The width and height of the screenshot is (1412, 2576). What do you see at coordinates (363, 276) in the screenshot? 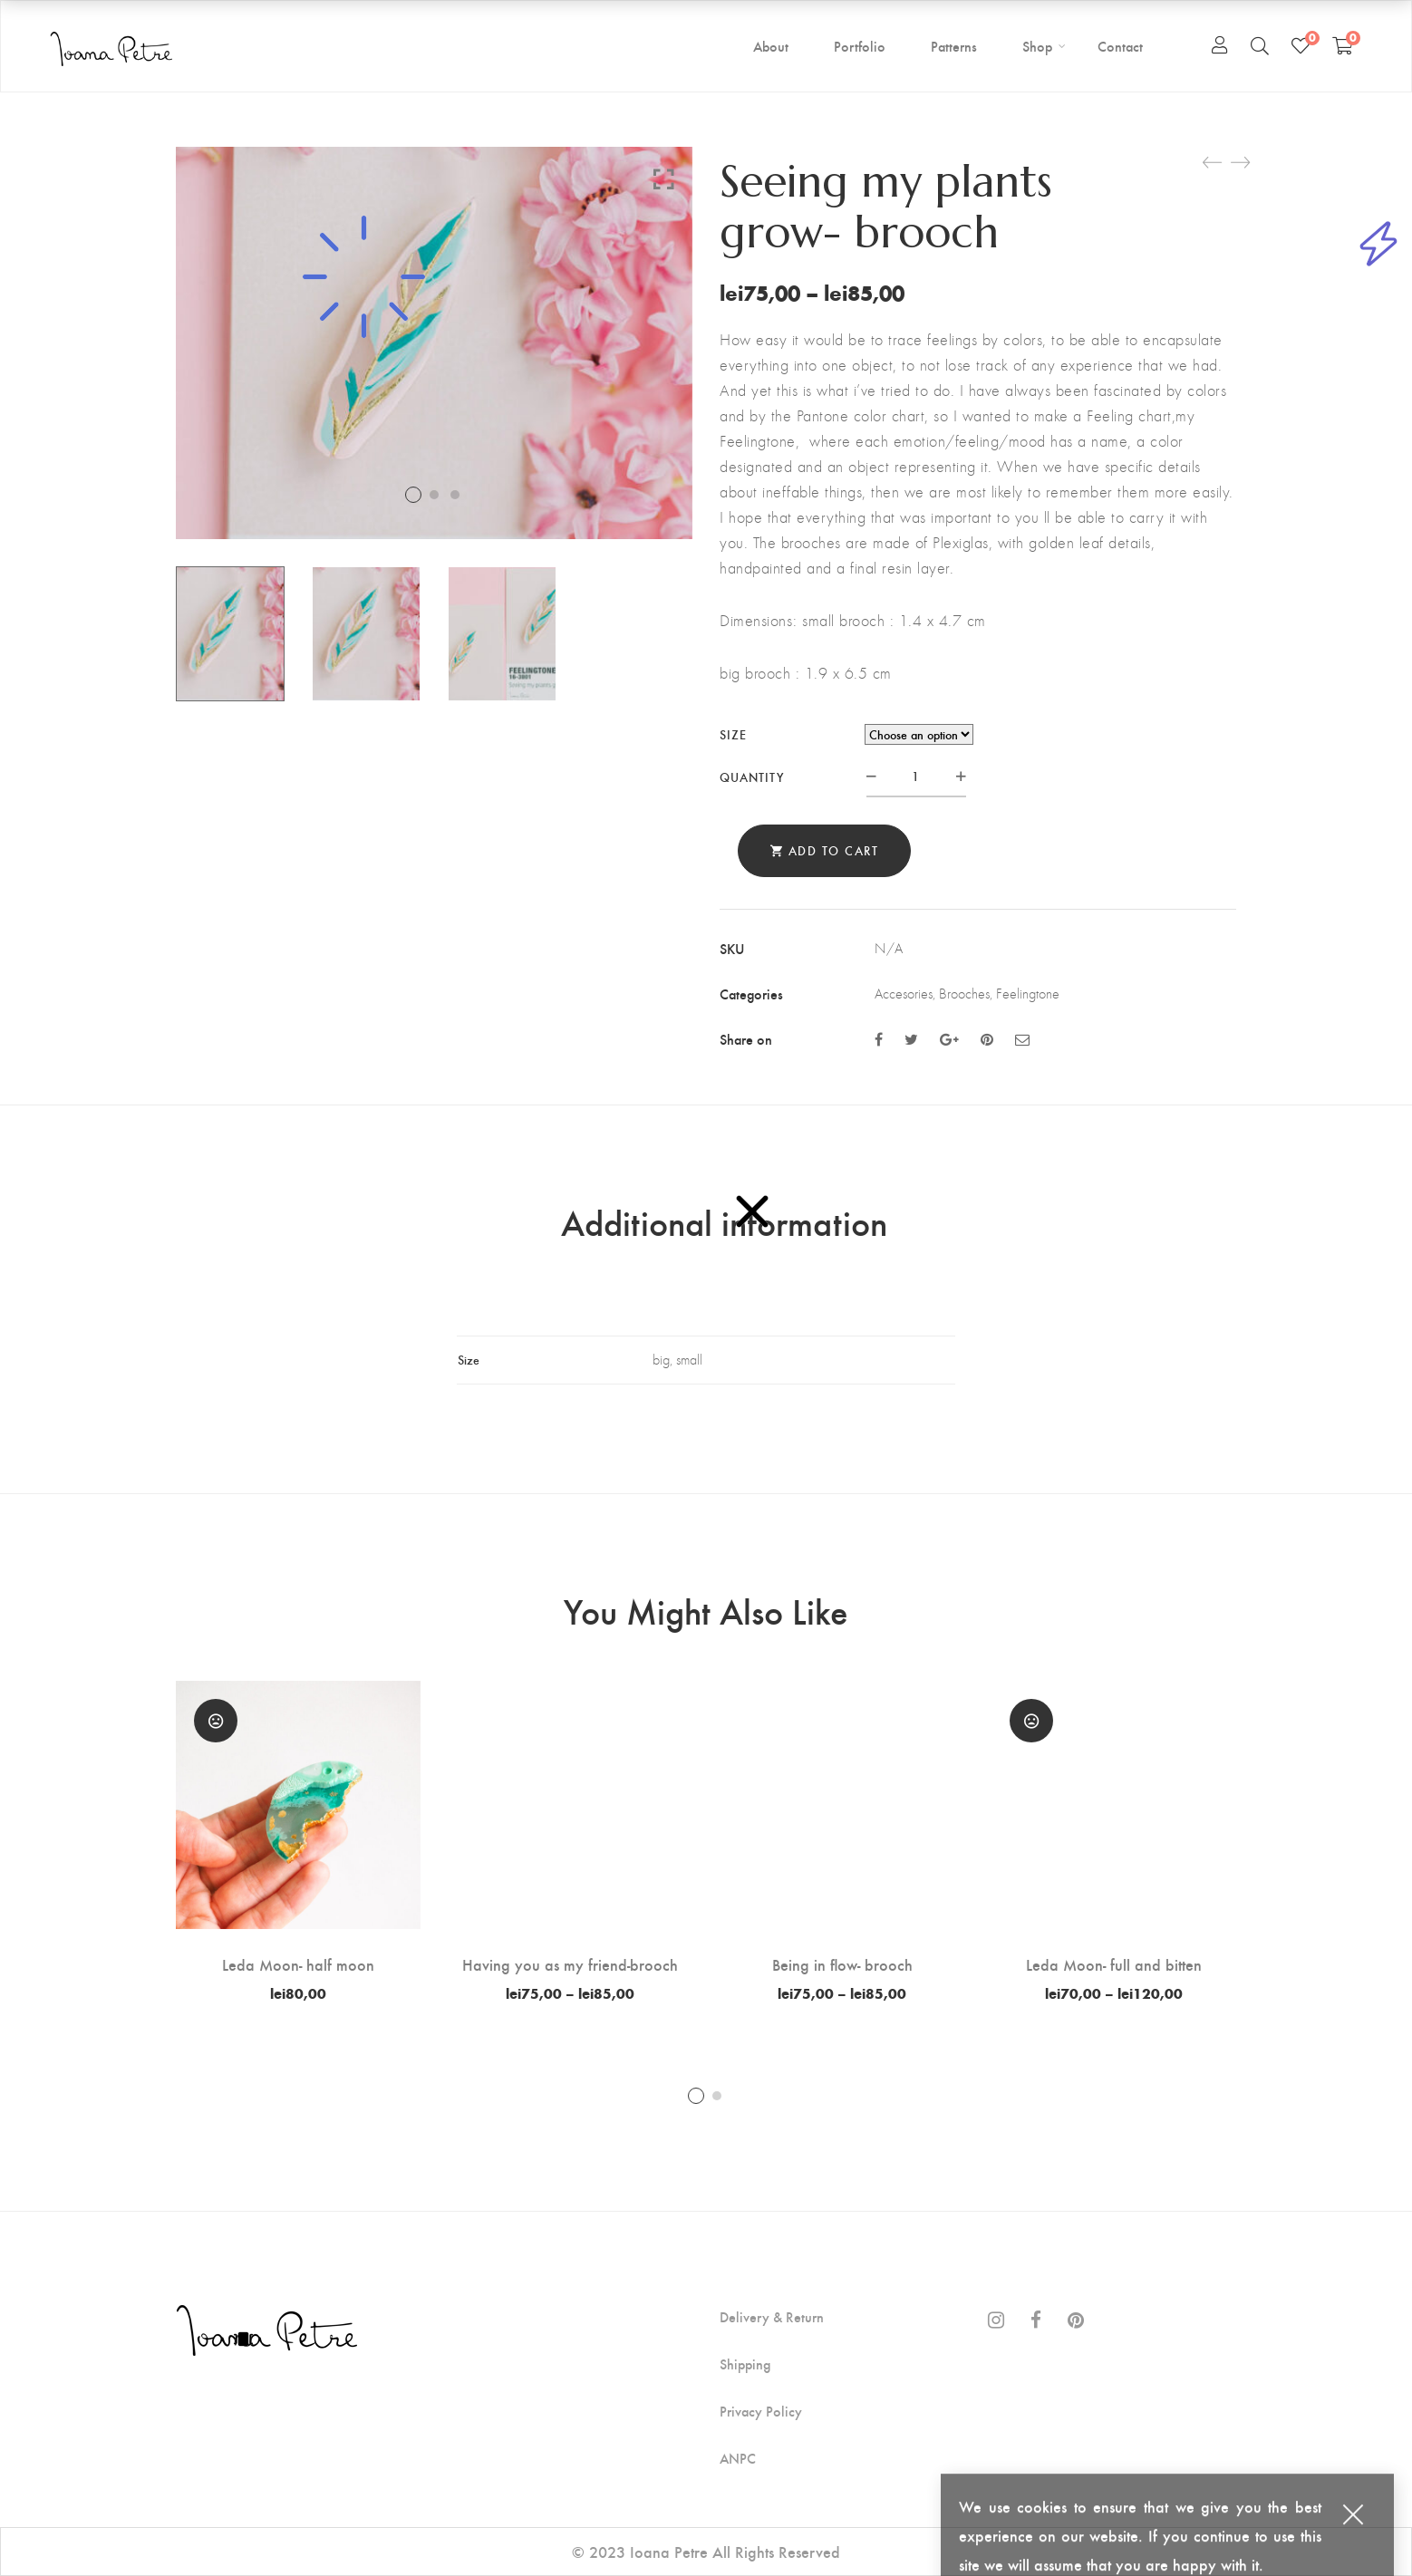
I see `indicates loading or processing in progress` at bounding box center [363, 276].